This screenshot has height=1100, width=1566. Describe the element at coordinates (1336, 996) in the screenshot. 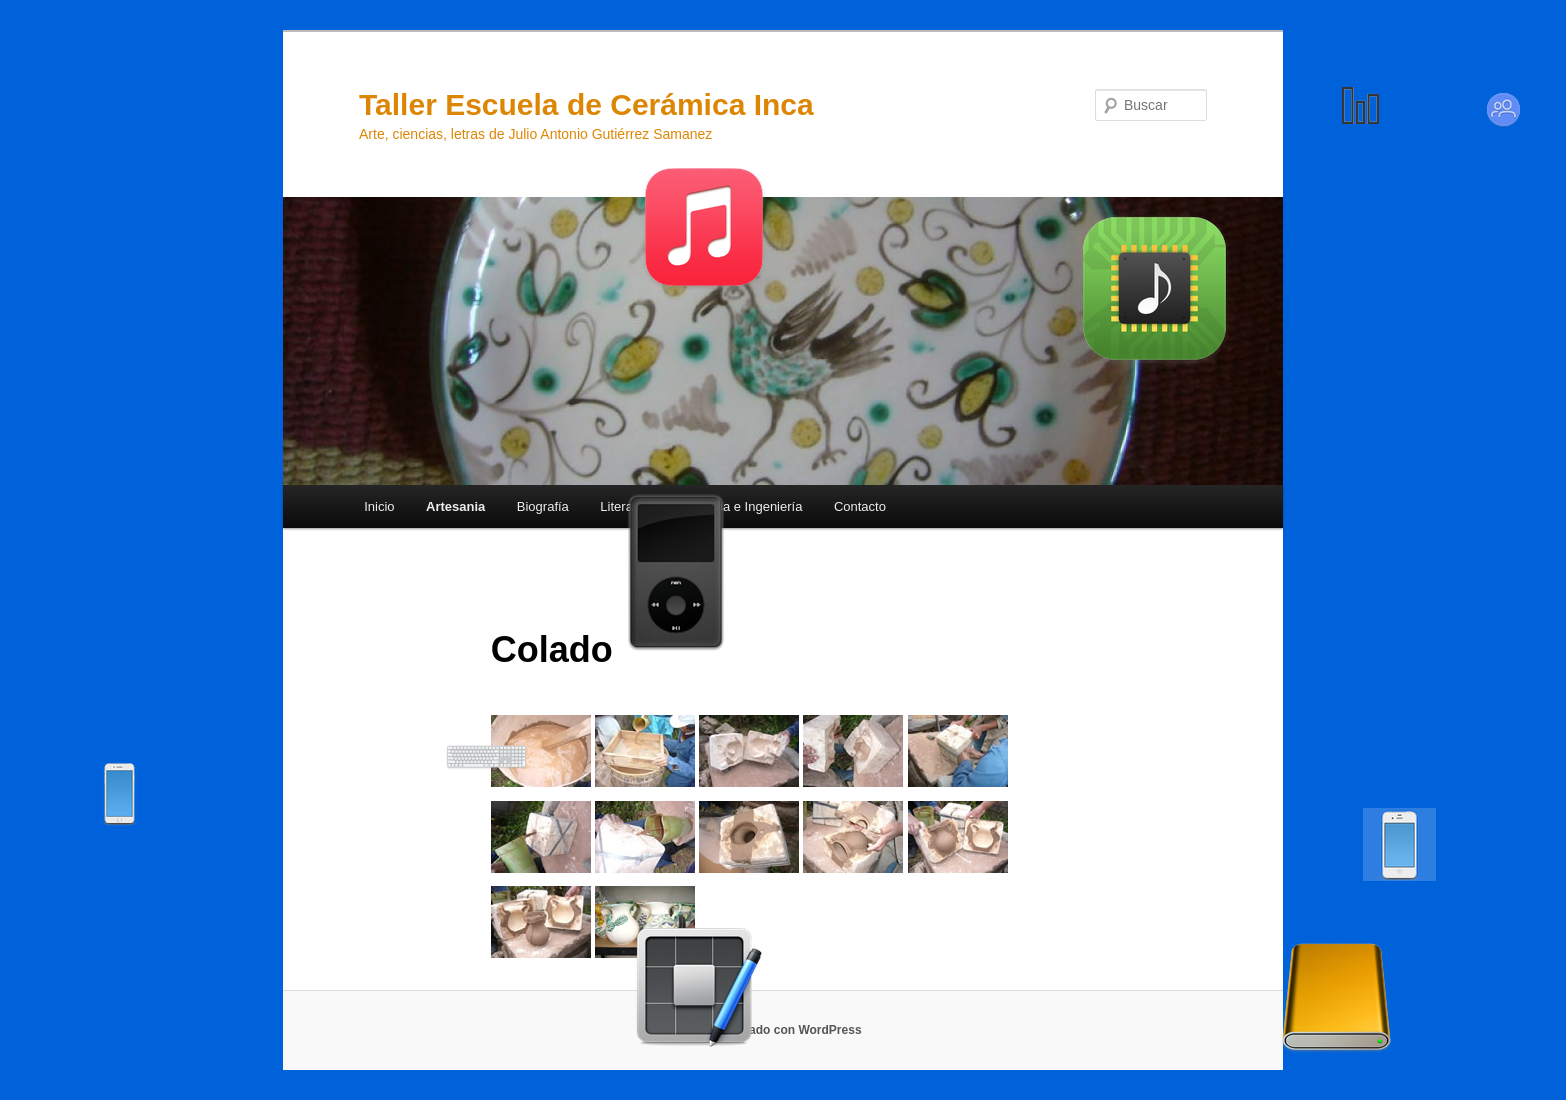

I see `external storage drive connected` at that location.